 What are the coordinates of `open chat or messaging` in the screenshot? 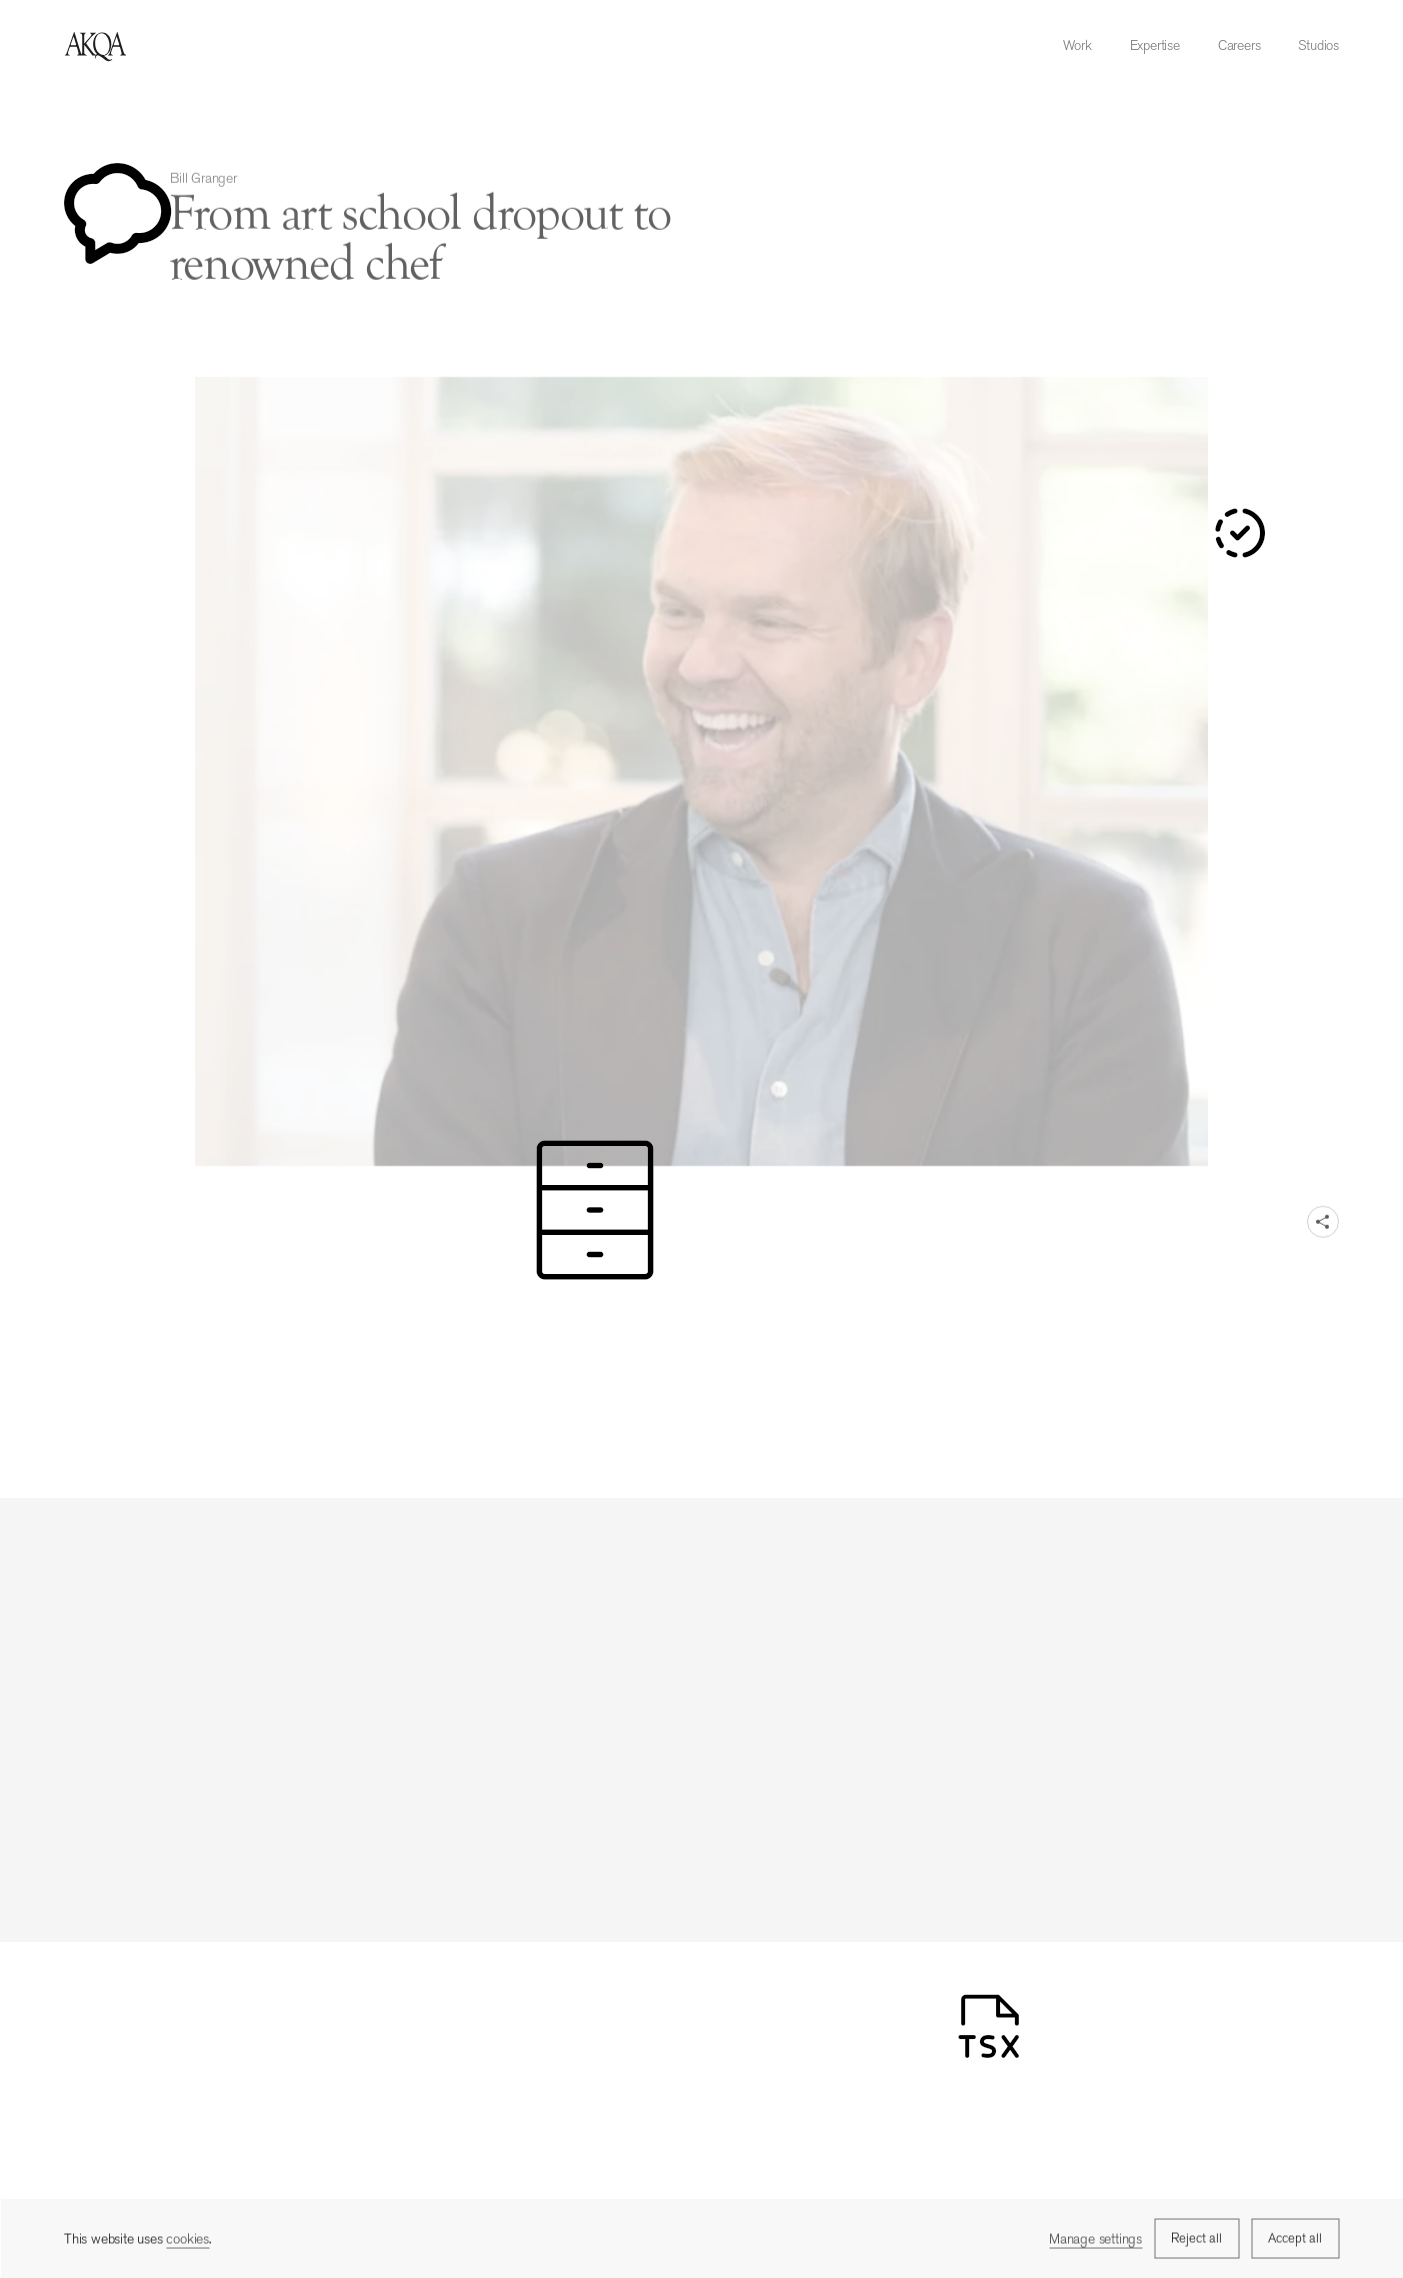 It's located at (115, 213).